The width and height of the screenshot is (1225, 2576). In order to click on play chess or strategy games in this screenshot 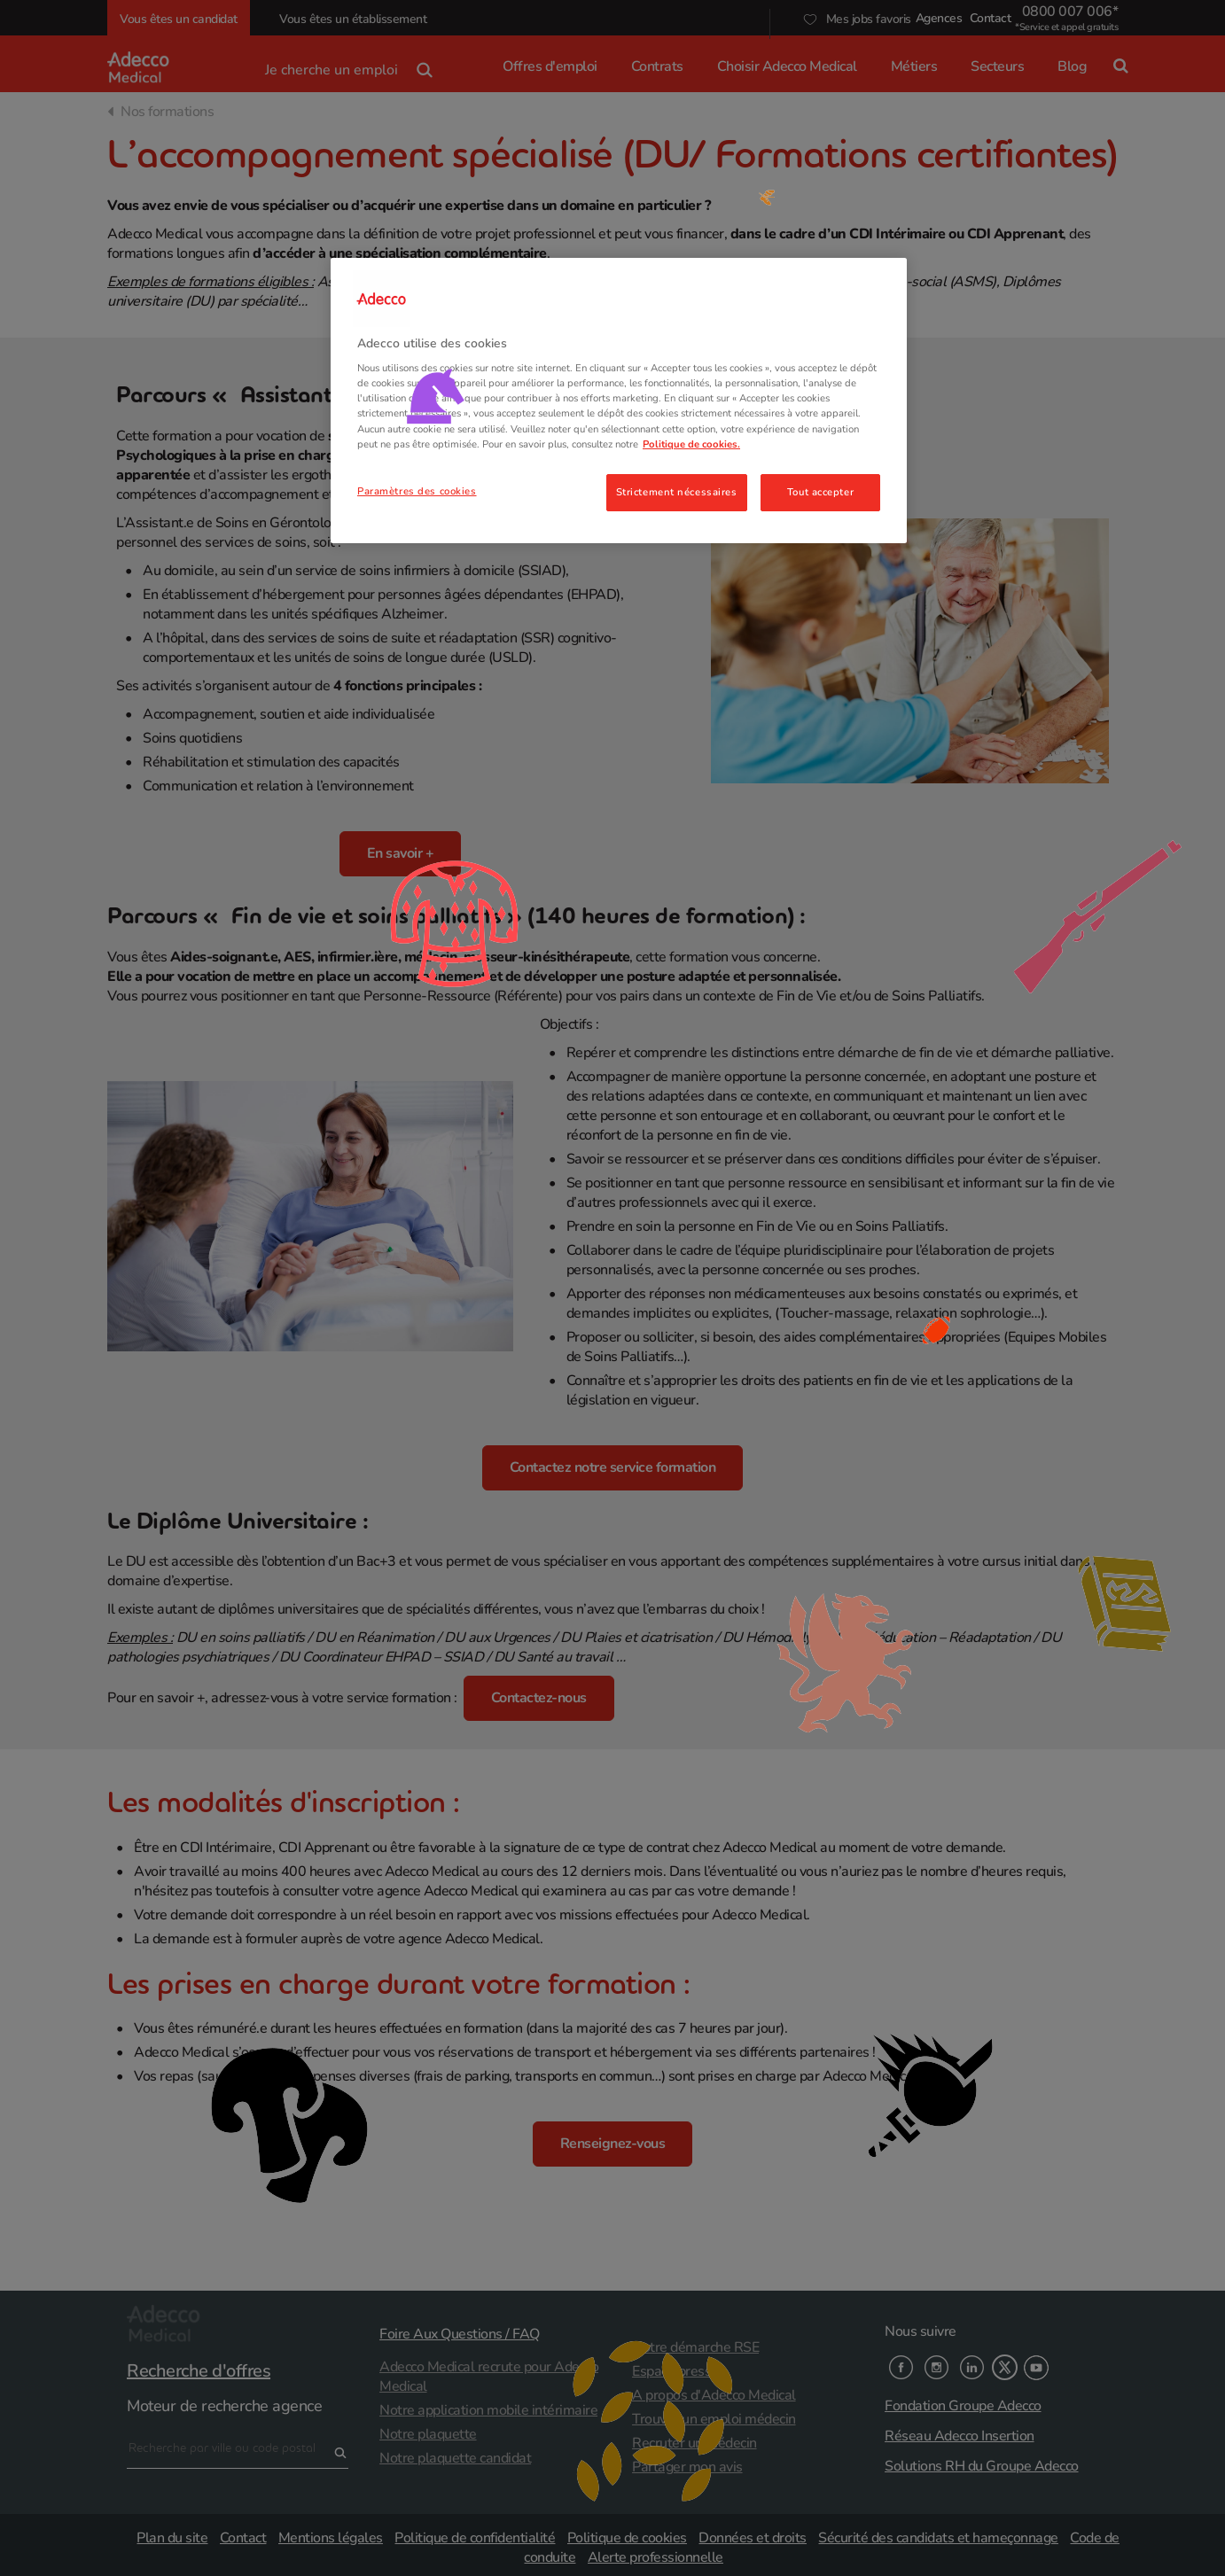, I will do `click(435, 391)`.